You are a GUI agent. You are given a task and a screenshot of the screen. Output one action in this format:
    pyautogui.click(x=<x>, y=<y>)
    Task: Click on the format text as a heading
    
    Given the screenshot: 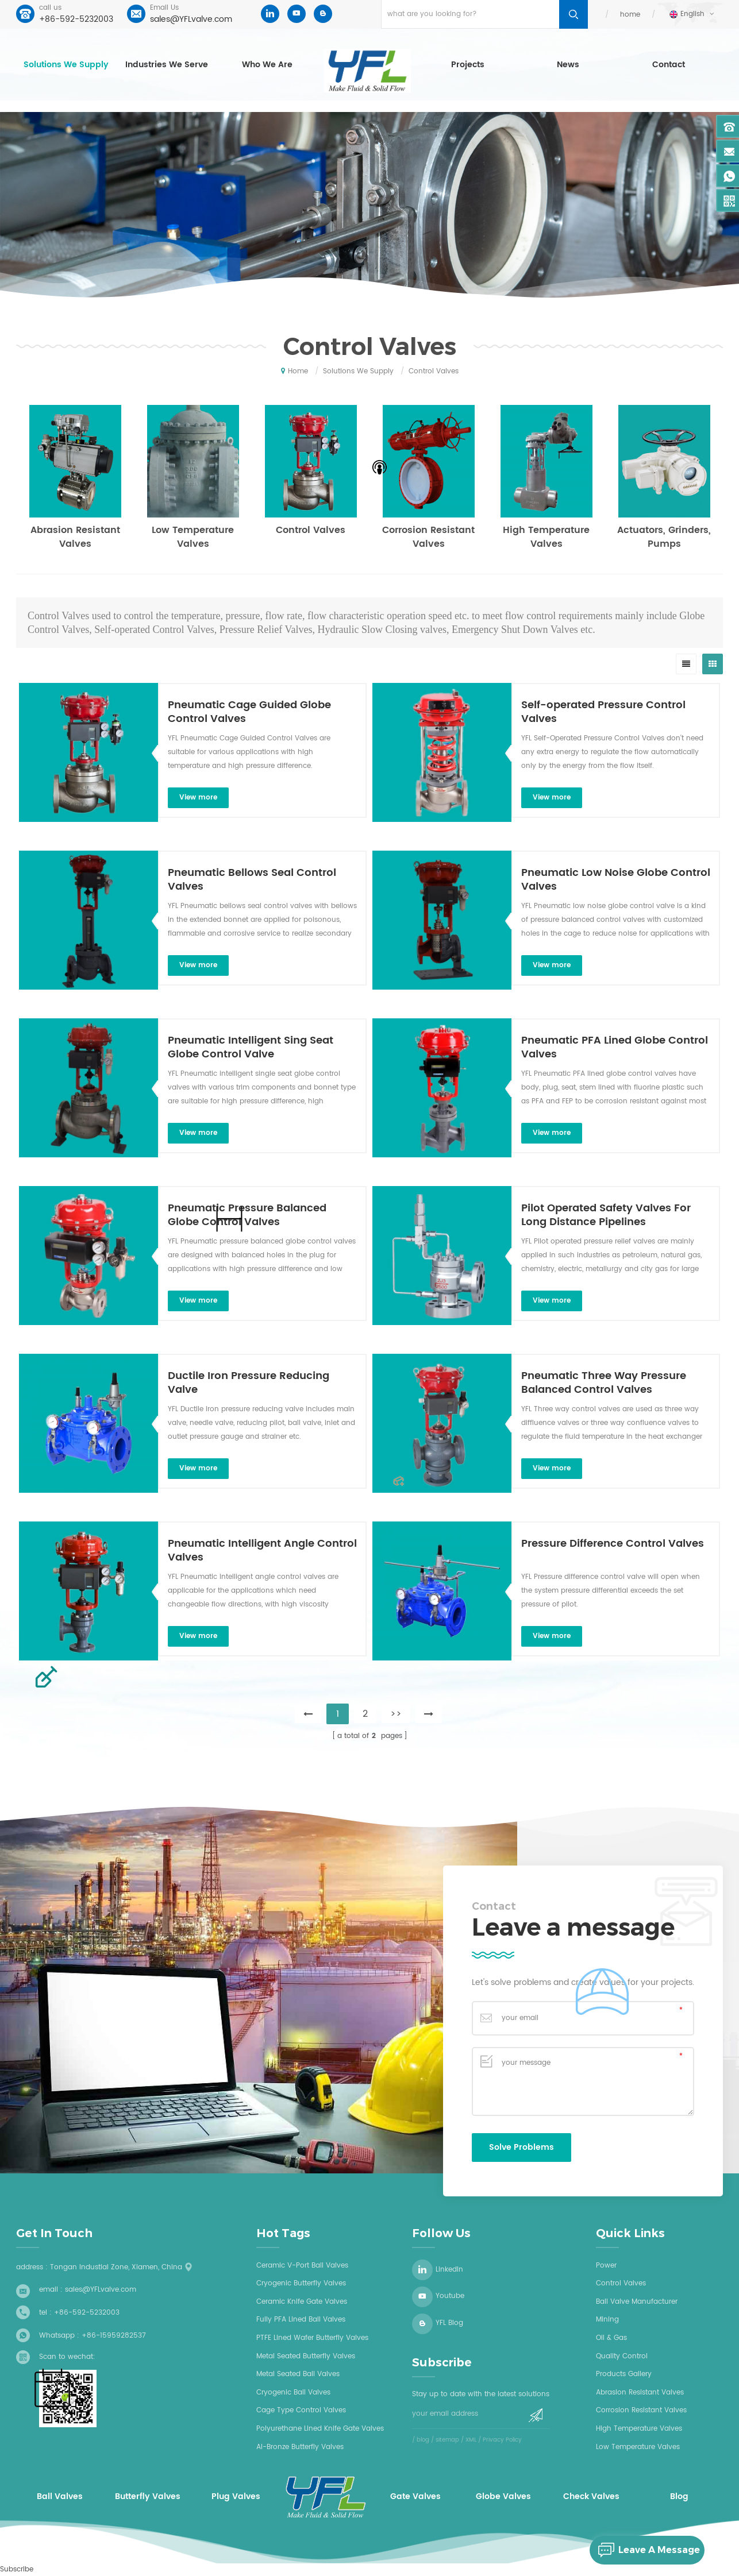 What is the action you would take?
    pyautogui.click(x=229, y=1219)
    